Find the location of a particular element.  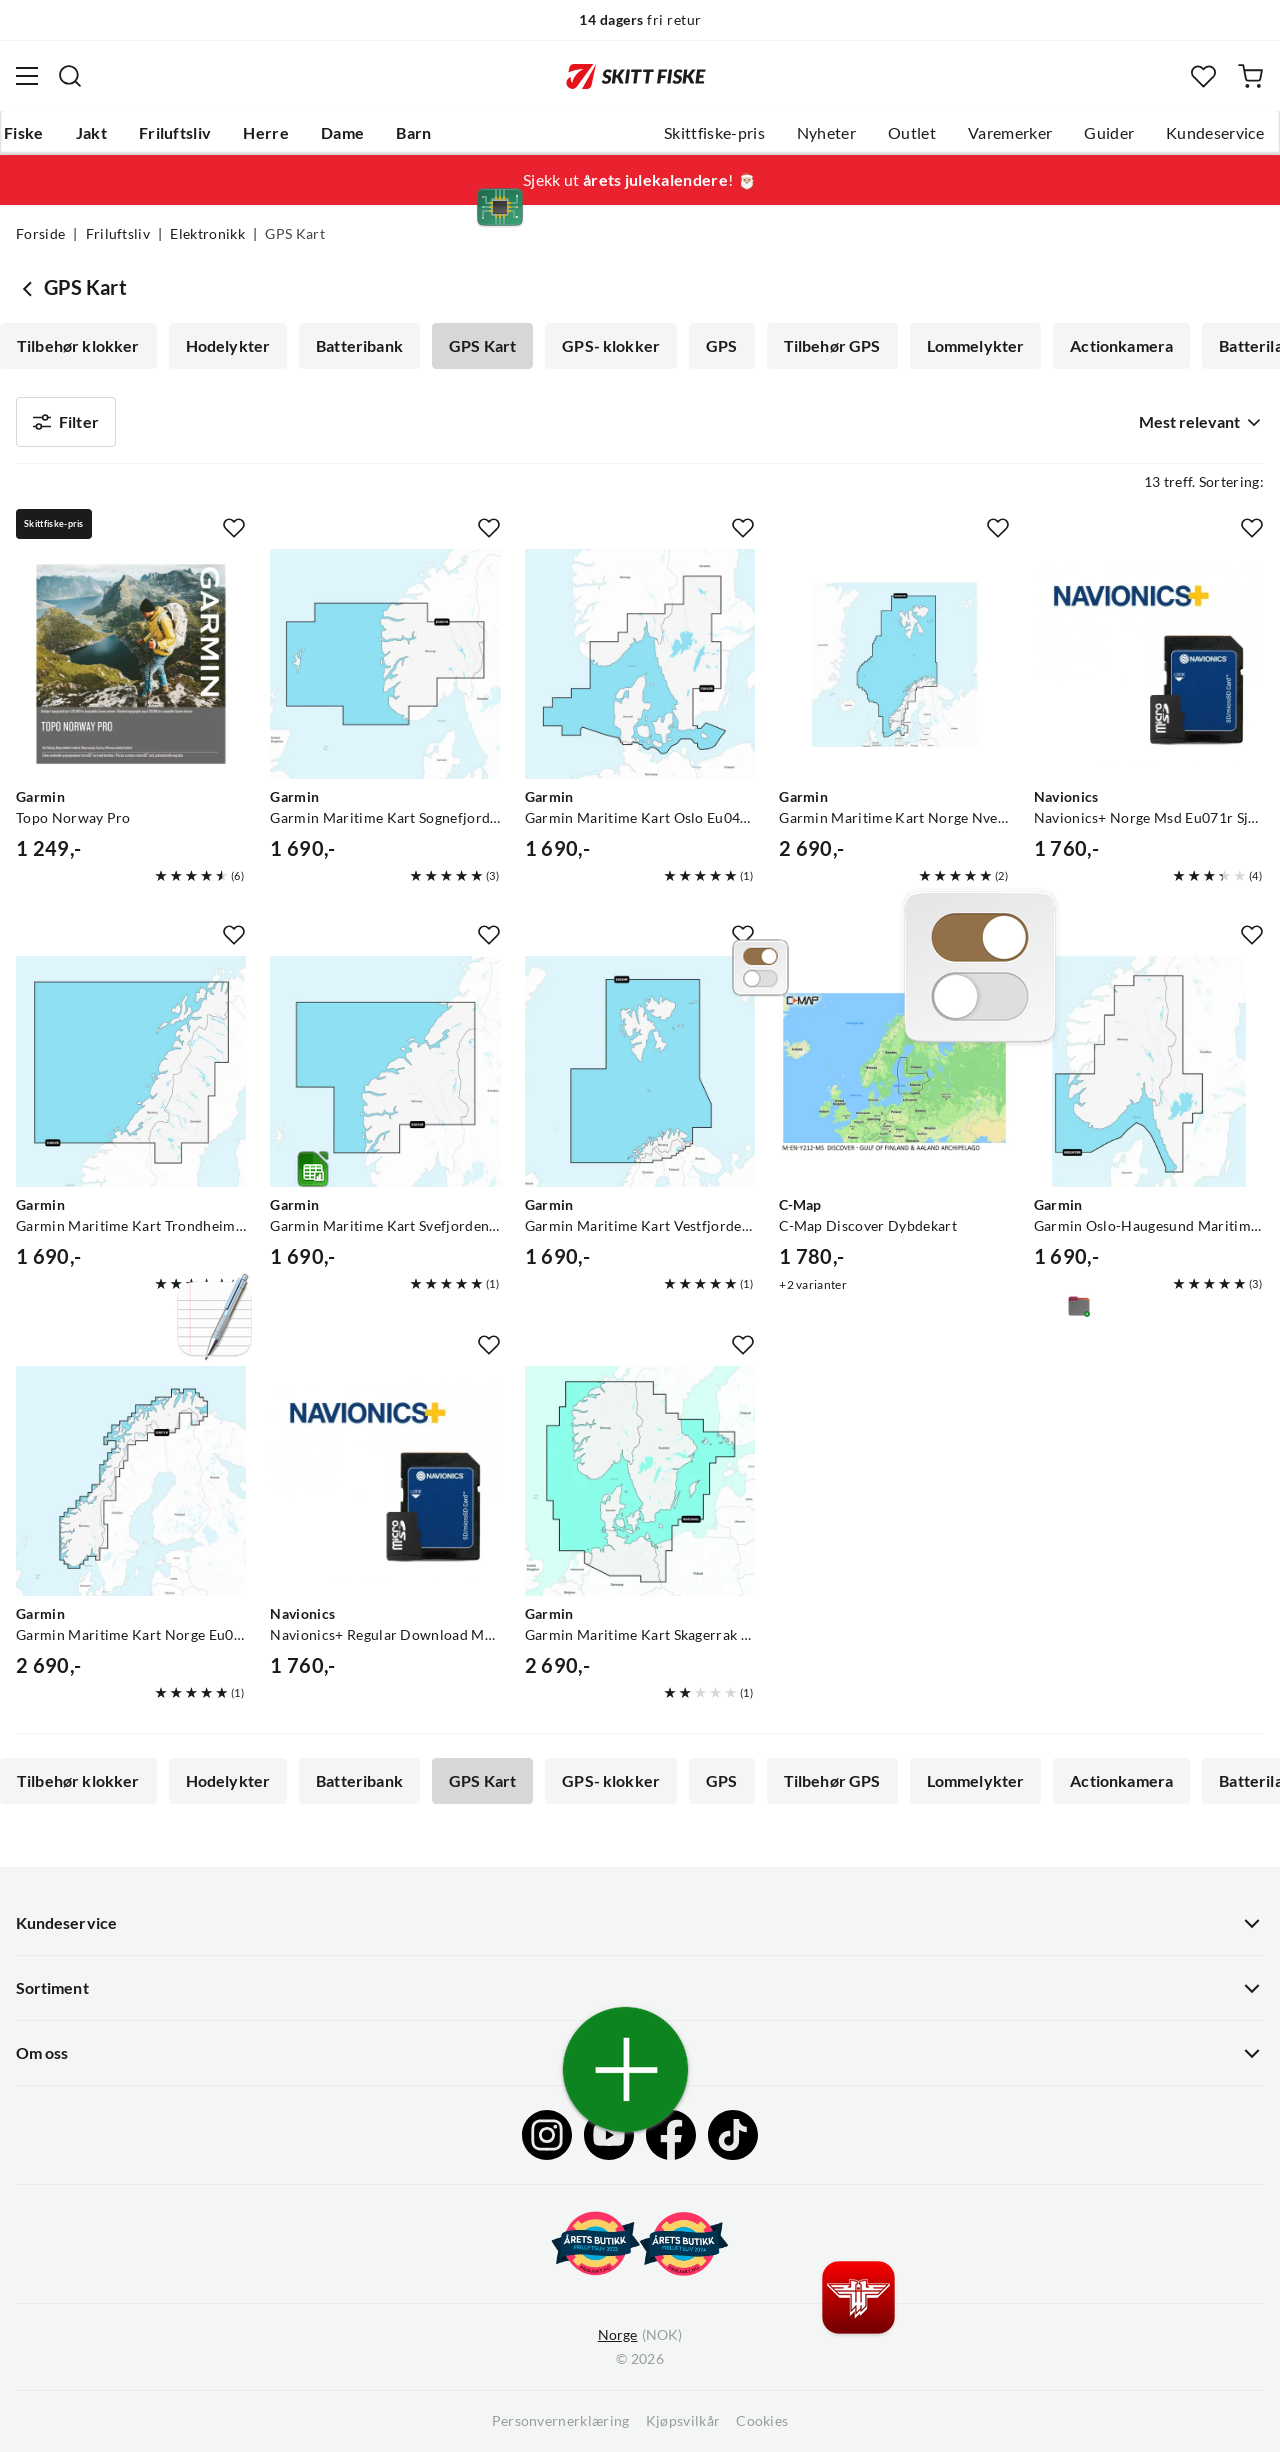

open TextEdit app for basic text editing is located at coordinates (214, 1318).